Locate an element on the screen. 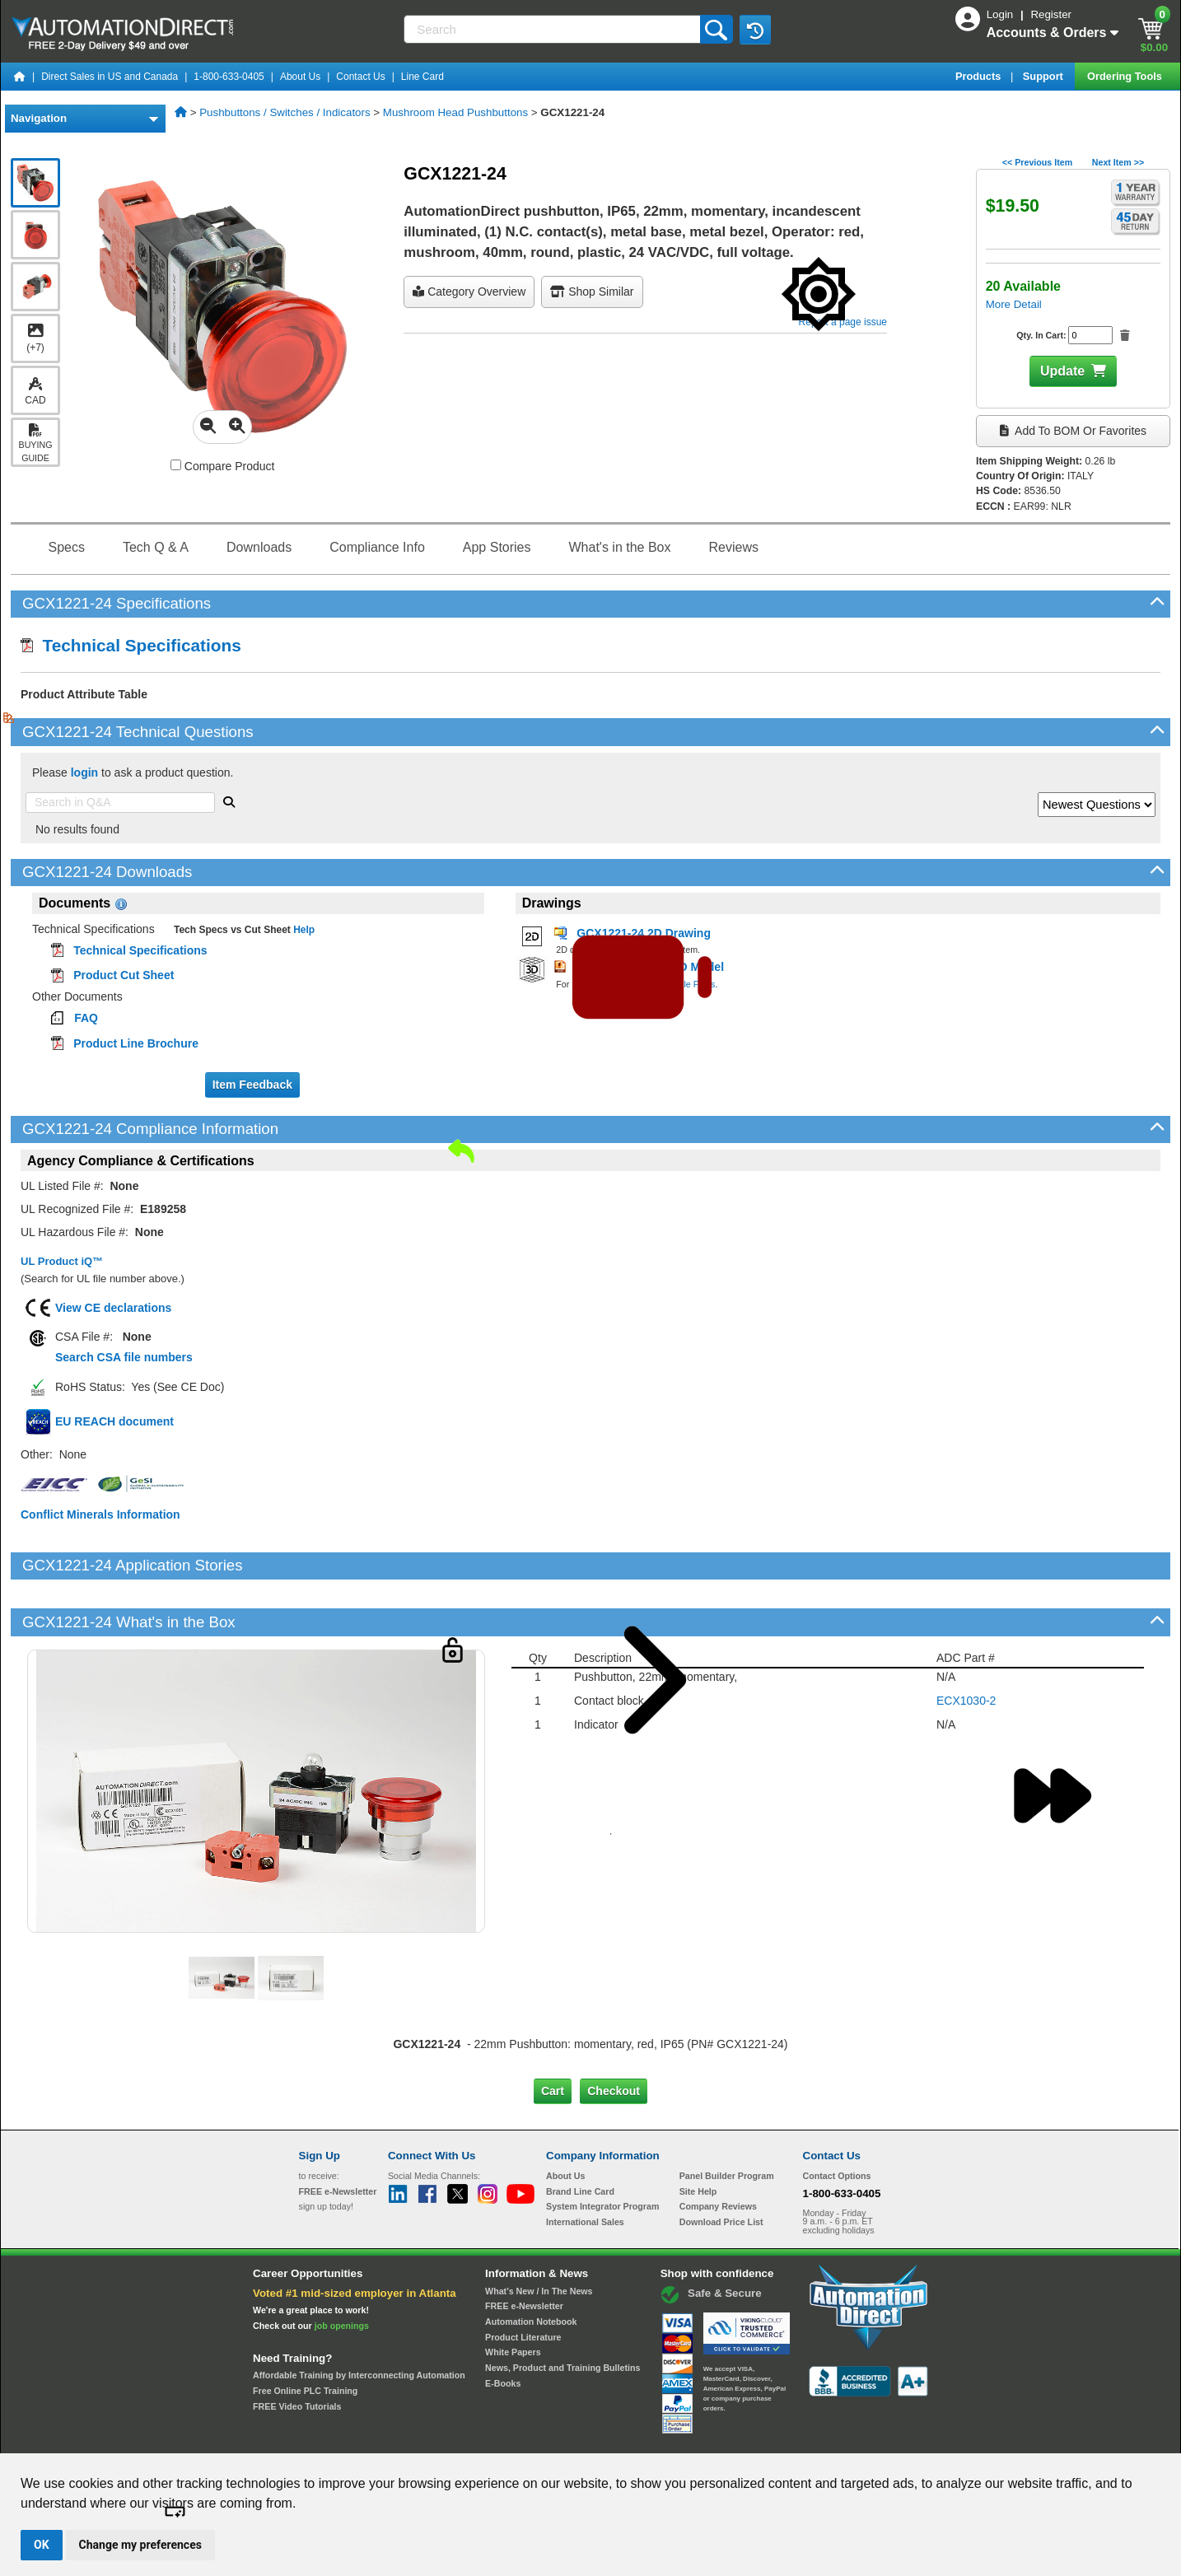  skip to the next track is located at coordinates (1048, 1795).